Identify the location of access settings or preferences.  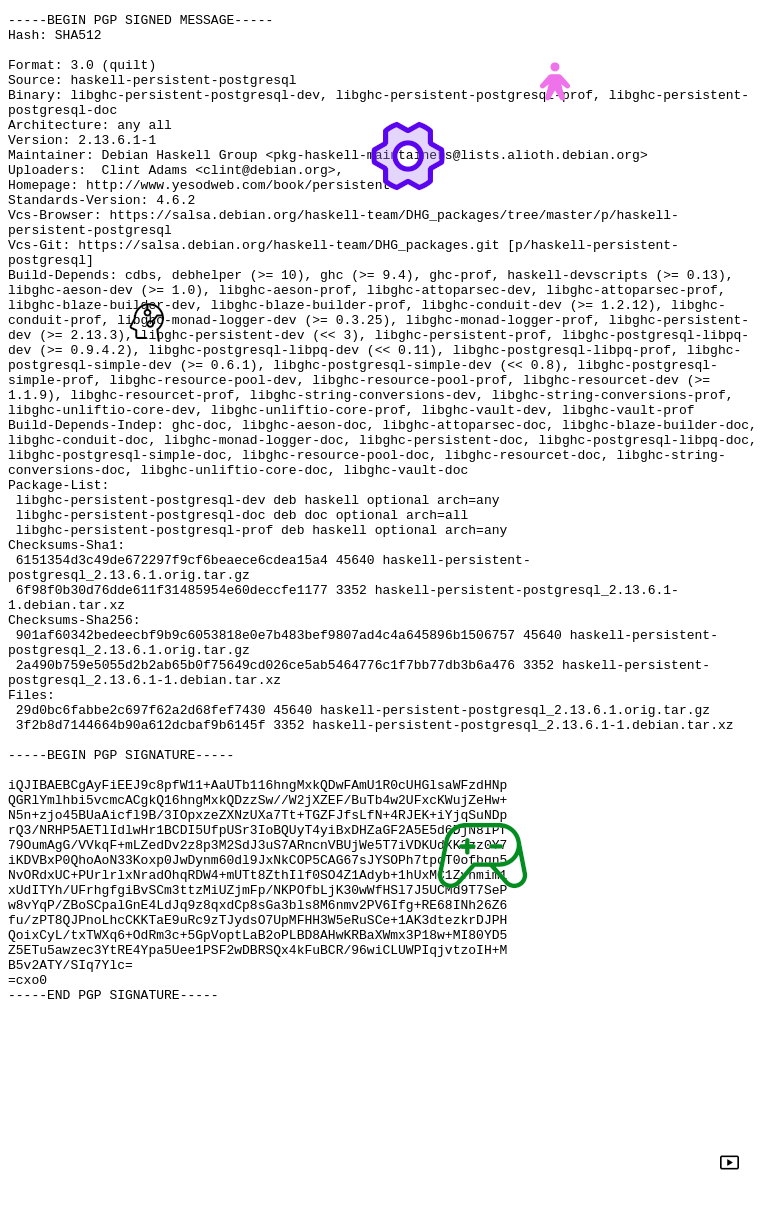
(408, 156).